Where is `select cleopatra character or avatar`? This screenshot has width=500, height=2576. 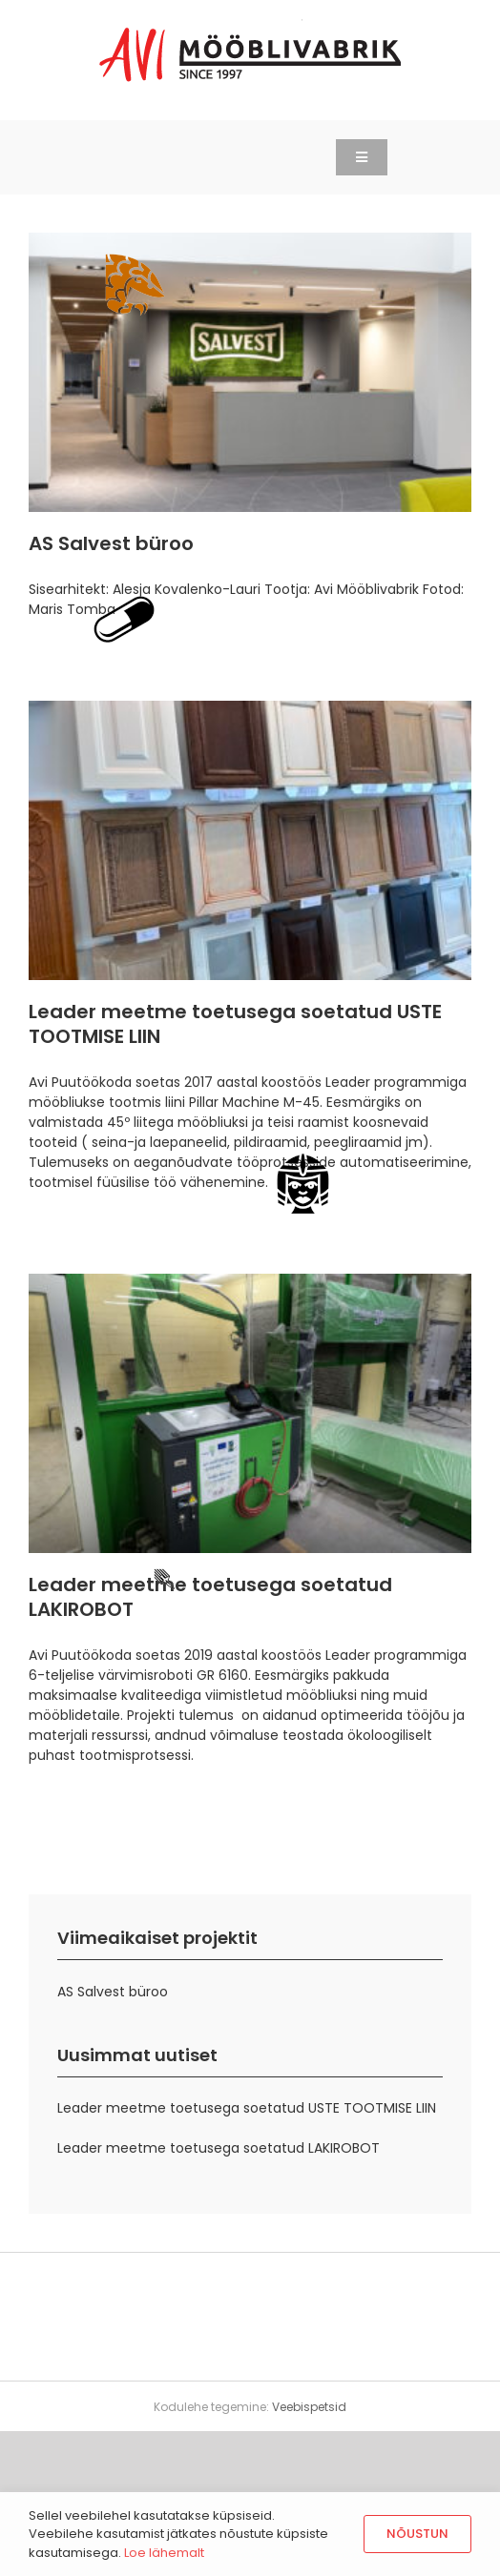
select cleopatra character or avatar is located at coordinates (302, 1183).